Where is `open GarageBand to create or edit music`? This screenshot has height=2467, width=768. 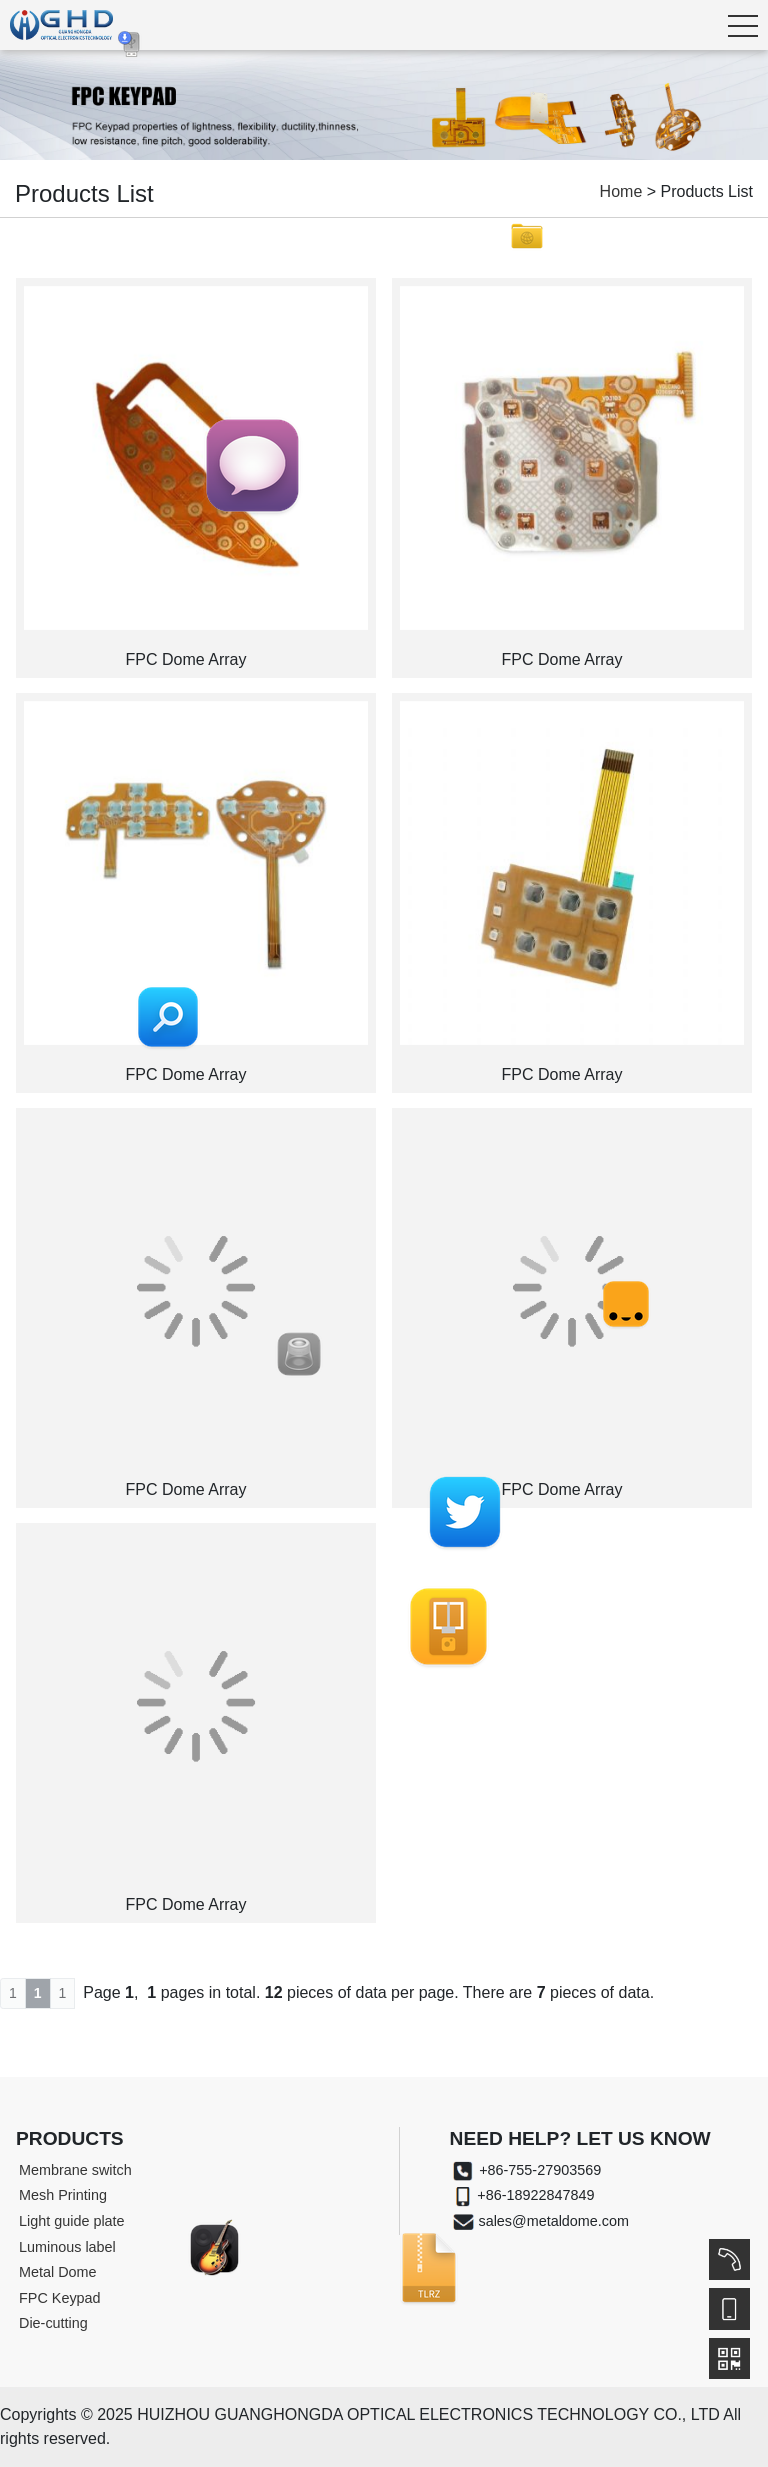
open GarageBand to create or edit music is located at coordinates (214, 2248).